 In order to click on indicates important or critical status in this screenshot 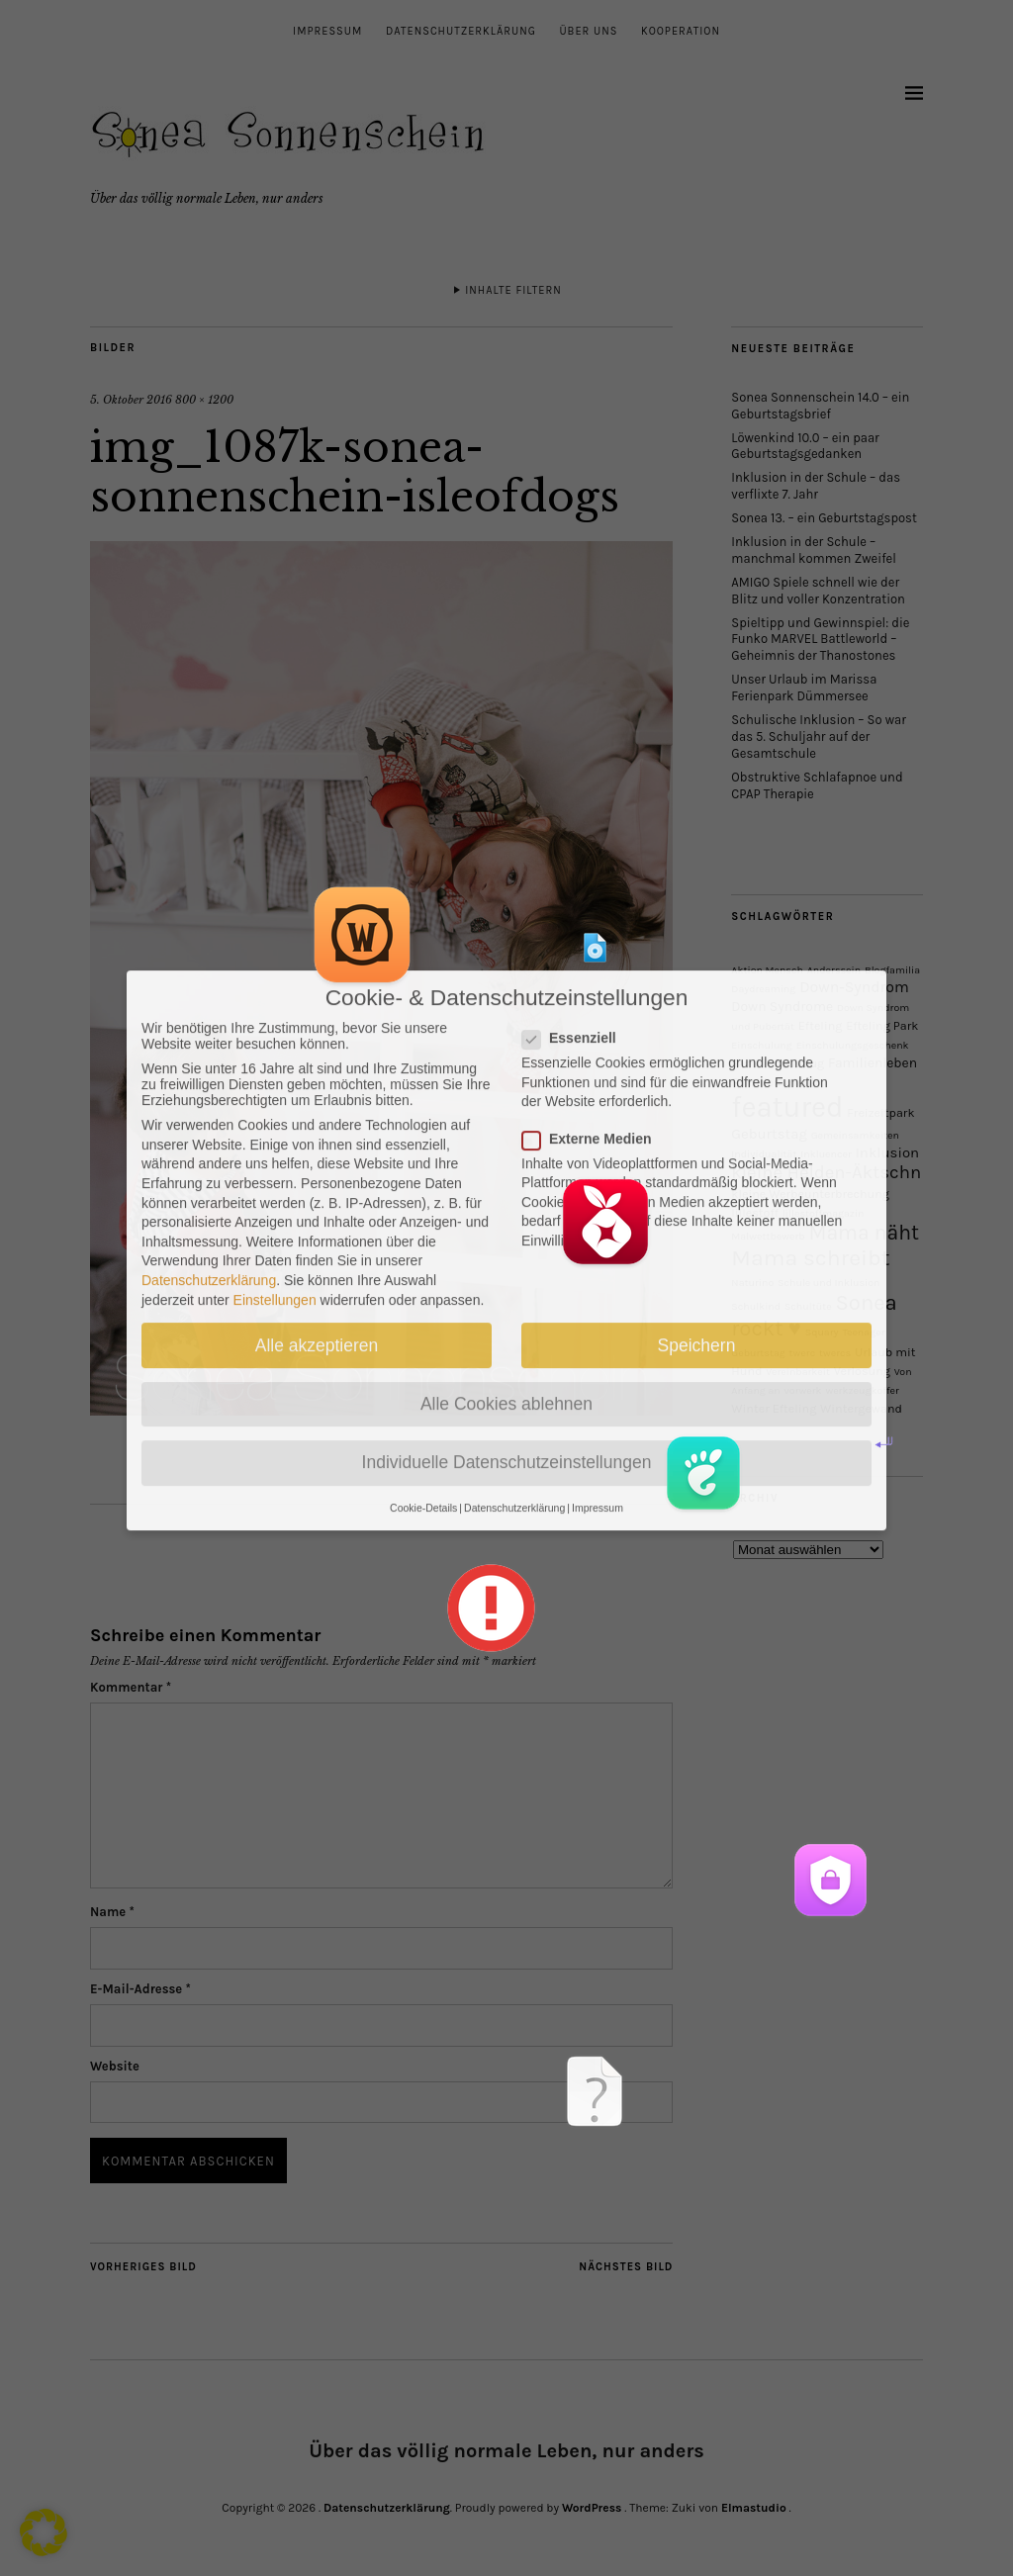, I will do `click(491, 1608)`.